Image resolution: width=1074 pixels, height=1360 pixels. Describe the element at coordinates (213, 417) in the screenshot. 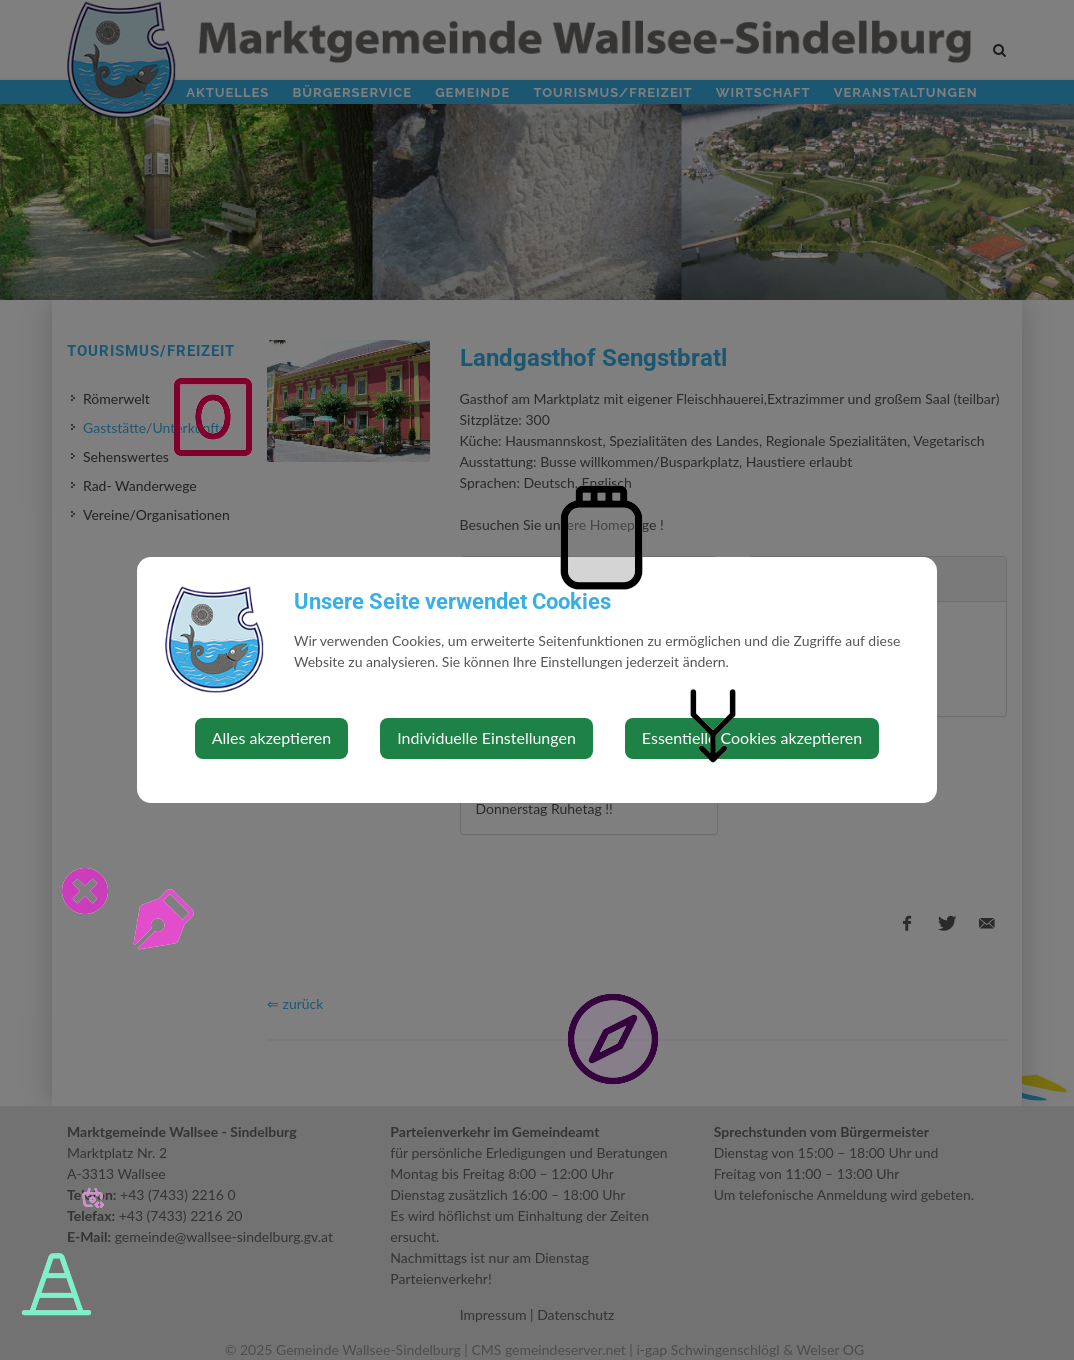

I see `indicates zero or null value` at that location.